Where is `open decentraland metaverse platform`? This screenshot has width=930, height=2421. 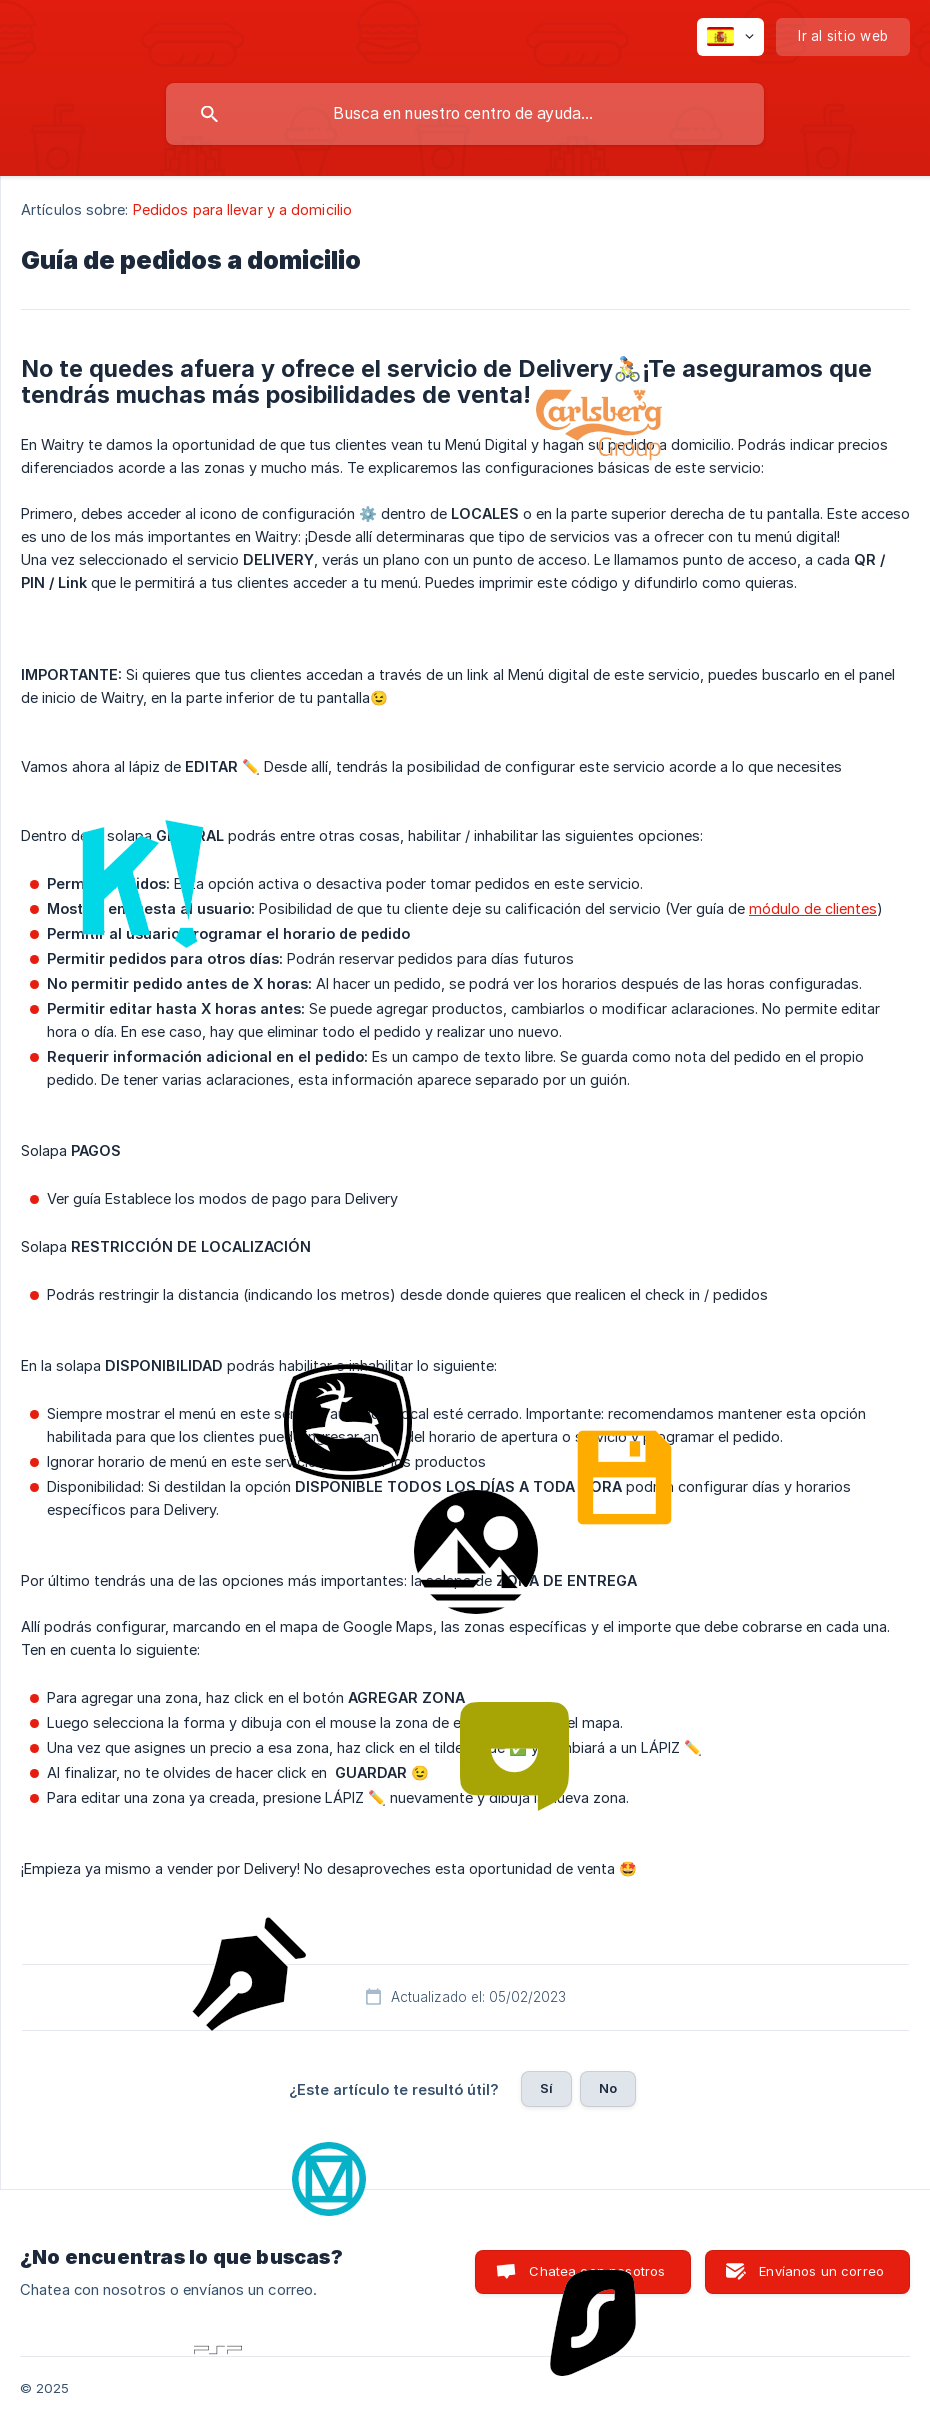
open decentraland metaverse platform is located at coordinates (476, 1552).